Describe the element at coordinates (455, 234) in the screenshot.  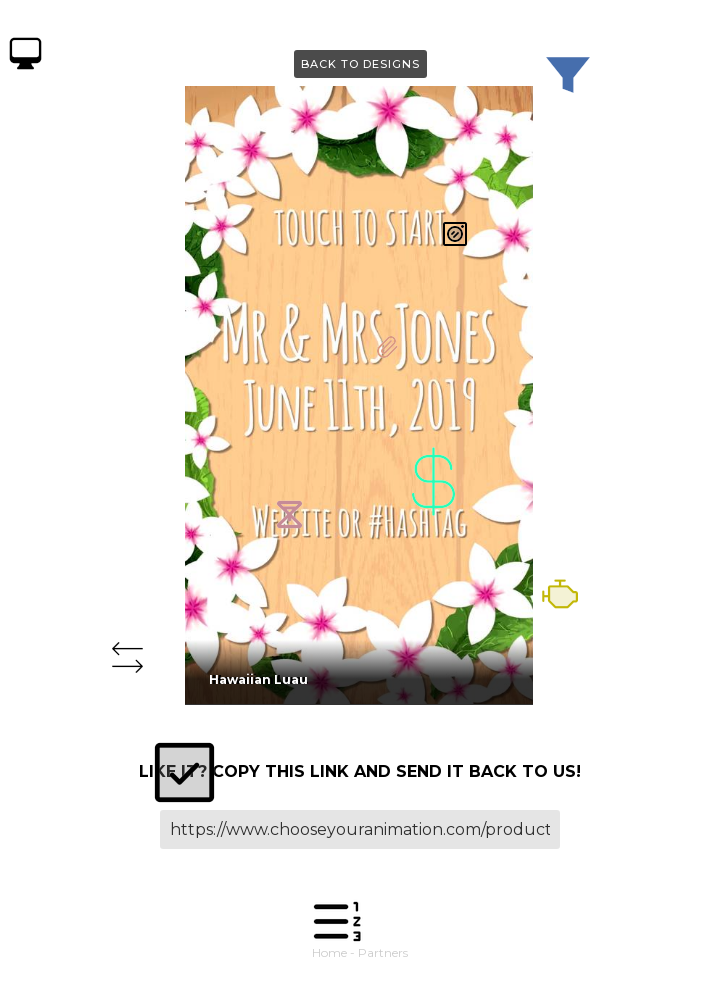
I see `access laundry or appliance settings` at that location.